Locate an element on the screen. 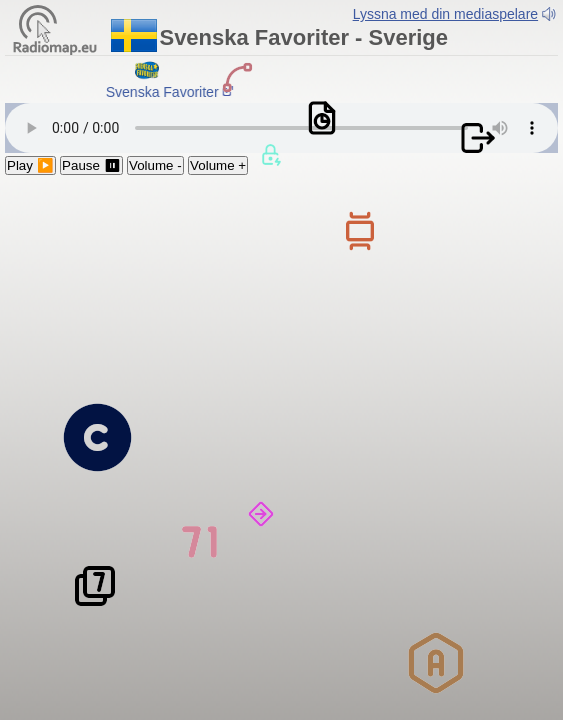 Image resolution: width=563 pixels, height=720 pixels. indicates encrypted or secure connection is located at coordinates (270, 154).